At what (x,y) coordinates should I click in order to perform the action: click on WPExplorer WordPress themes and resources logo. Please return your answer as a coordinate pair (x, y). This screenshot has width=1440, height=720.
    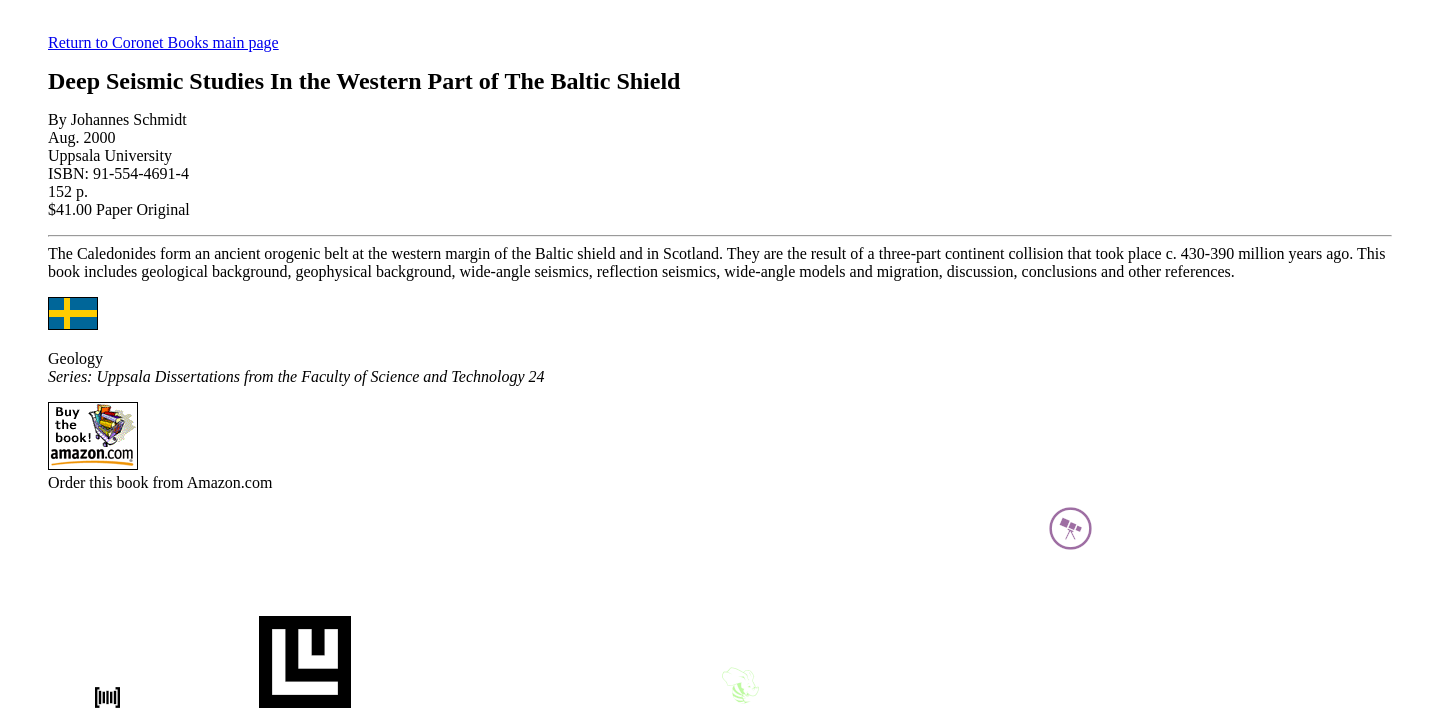
    Looking at the image, I should click on (1070, 528).